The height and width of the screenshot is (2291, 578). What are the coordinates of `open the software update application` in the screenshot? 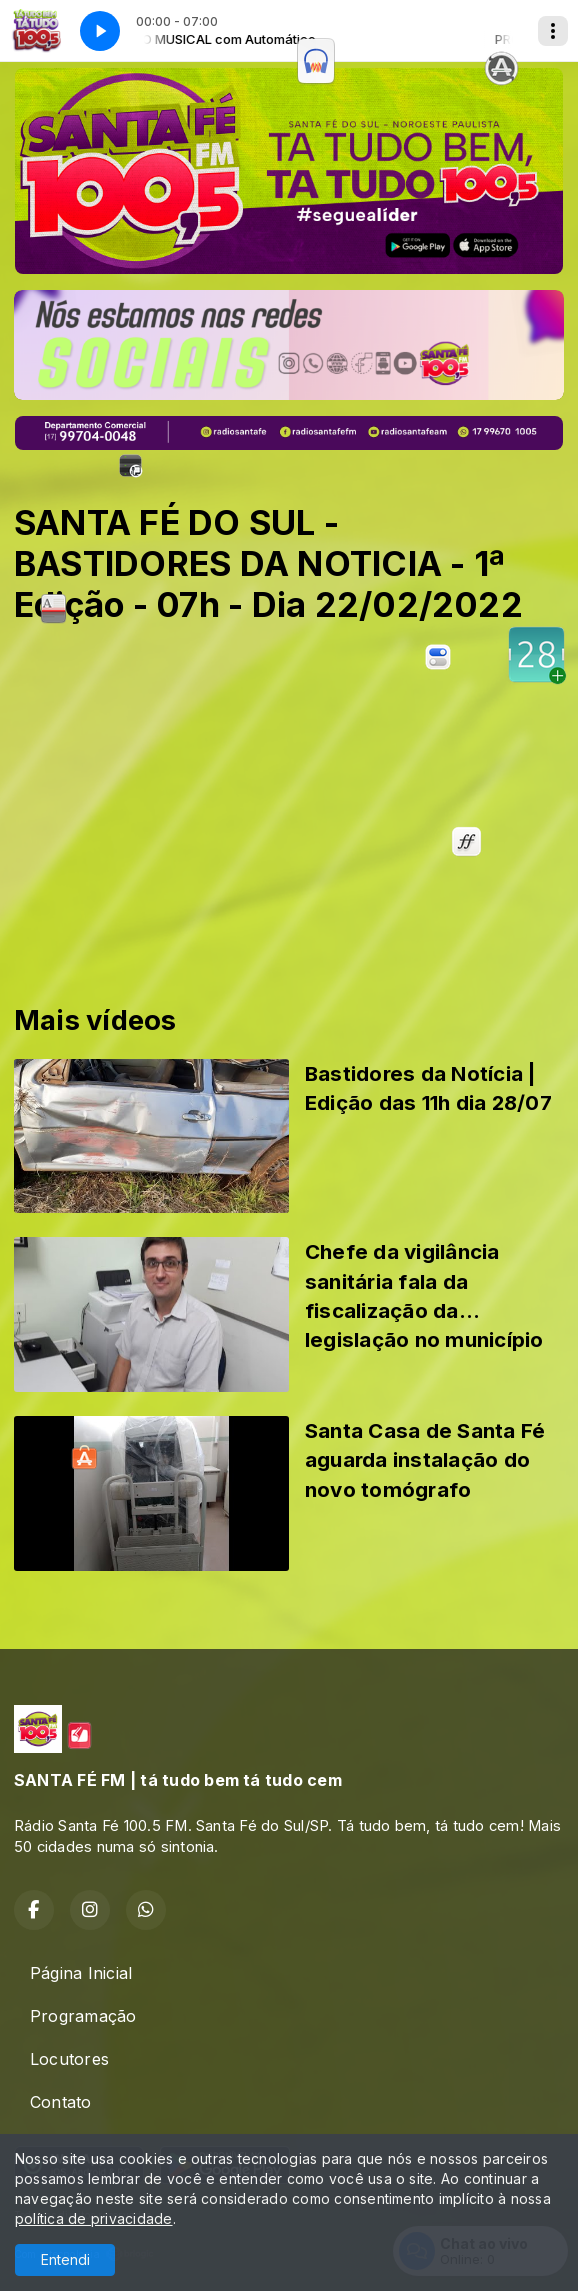 It's located at (501, 68).